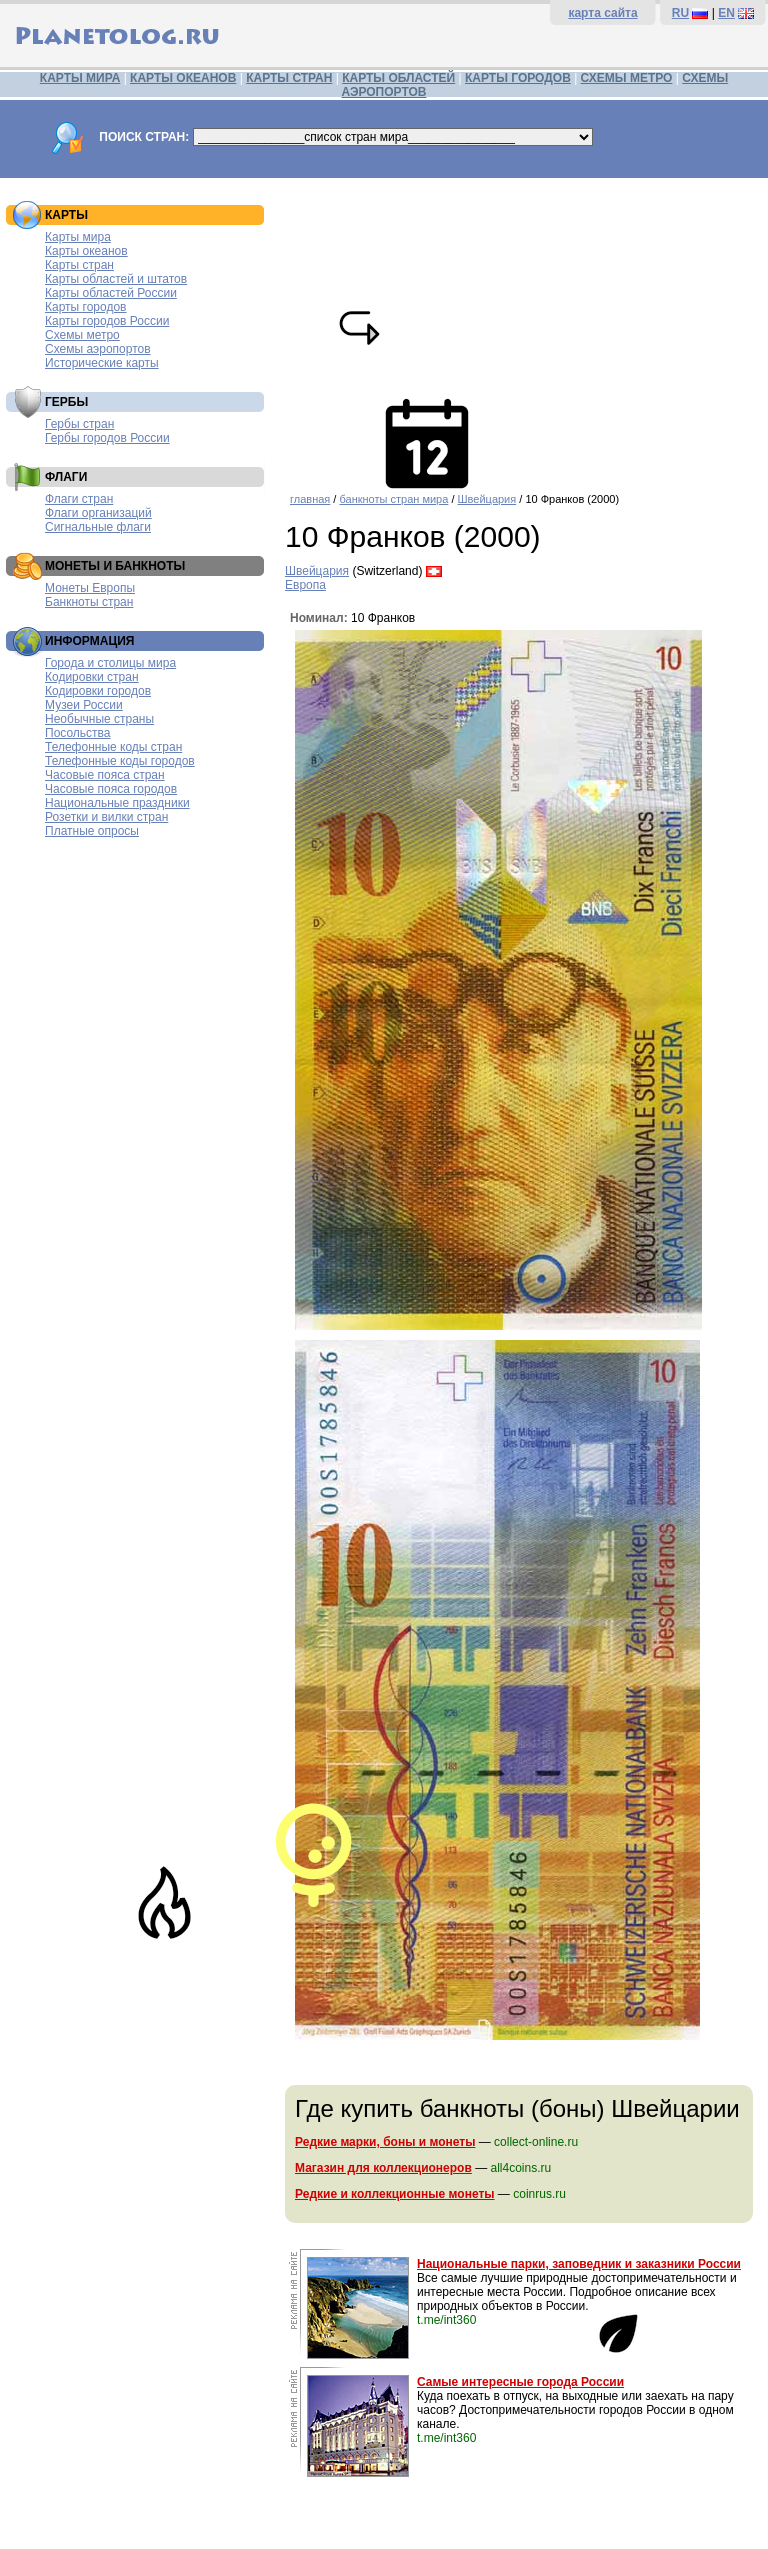 This screenshot has width=768, height=2549. Describe the element at coordinates (618, 2333) in the screenshot. I see `indicates eco-friendly or sustainable mode` at that location.